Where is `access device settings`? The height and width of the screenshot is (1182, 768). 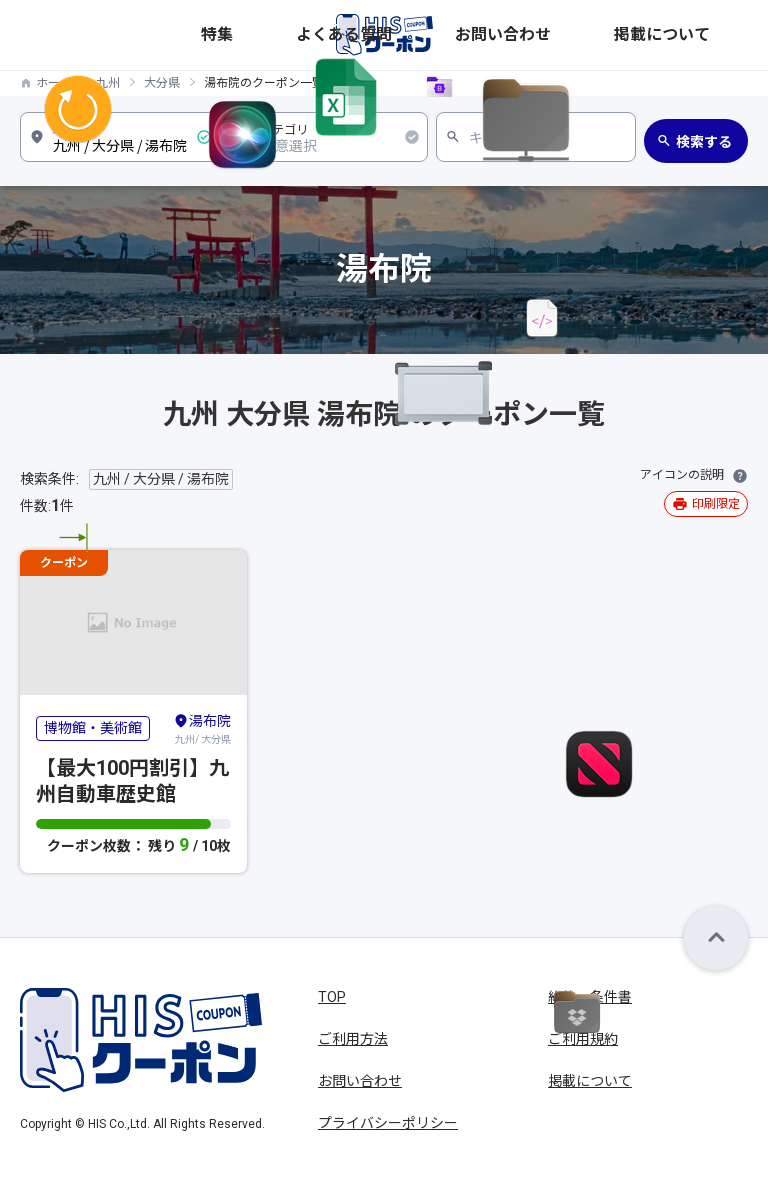 access device settings is located at coordinates (443, 394).